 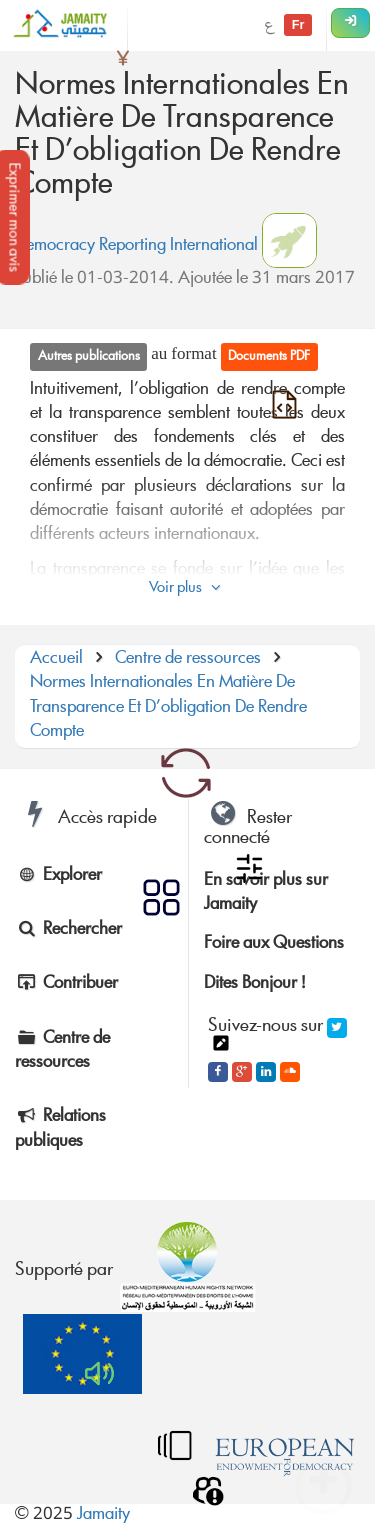 What do you see at coordinates (123, 58) in the screenshot?
I see `indicates chinese yuan currency` at bounding box center [123, 58].